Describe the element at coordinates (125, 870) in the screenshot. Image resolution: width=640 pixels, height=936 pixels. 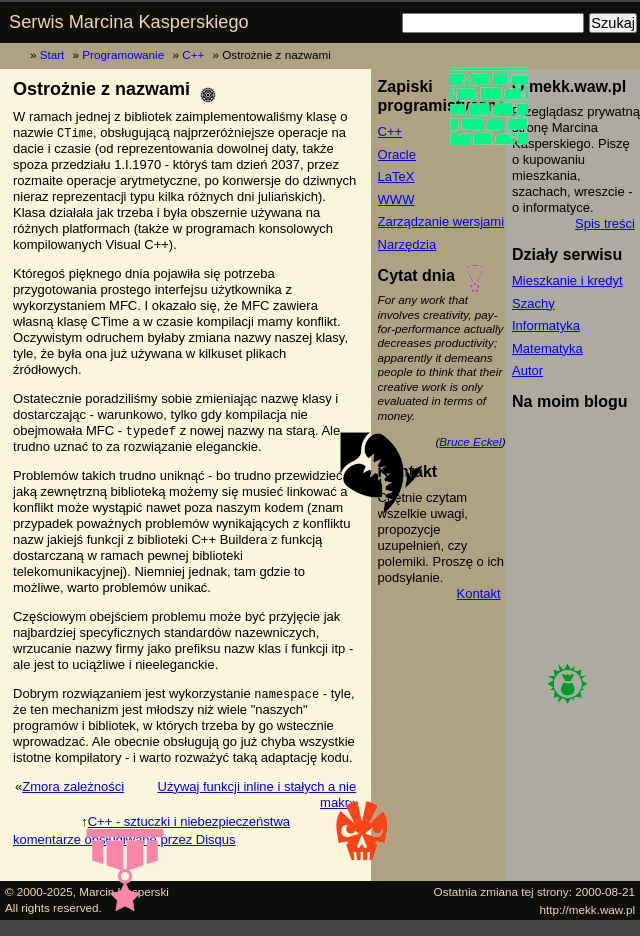
I see `view achievements or awards` at that location.